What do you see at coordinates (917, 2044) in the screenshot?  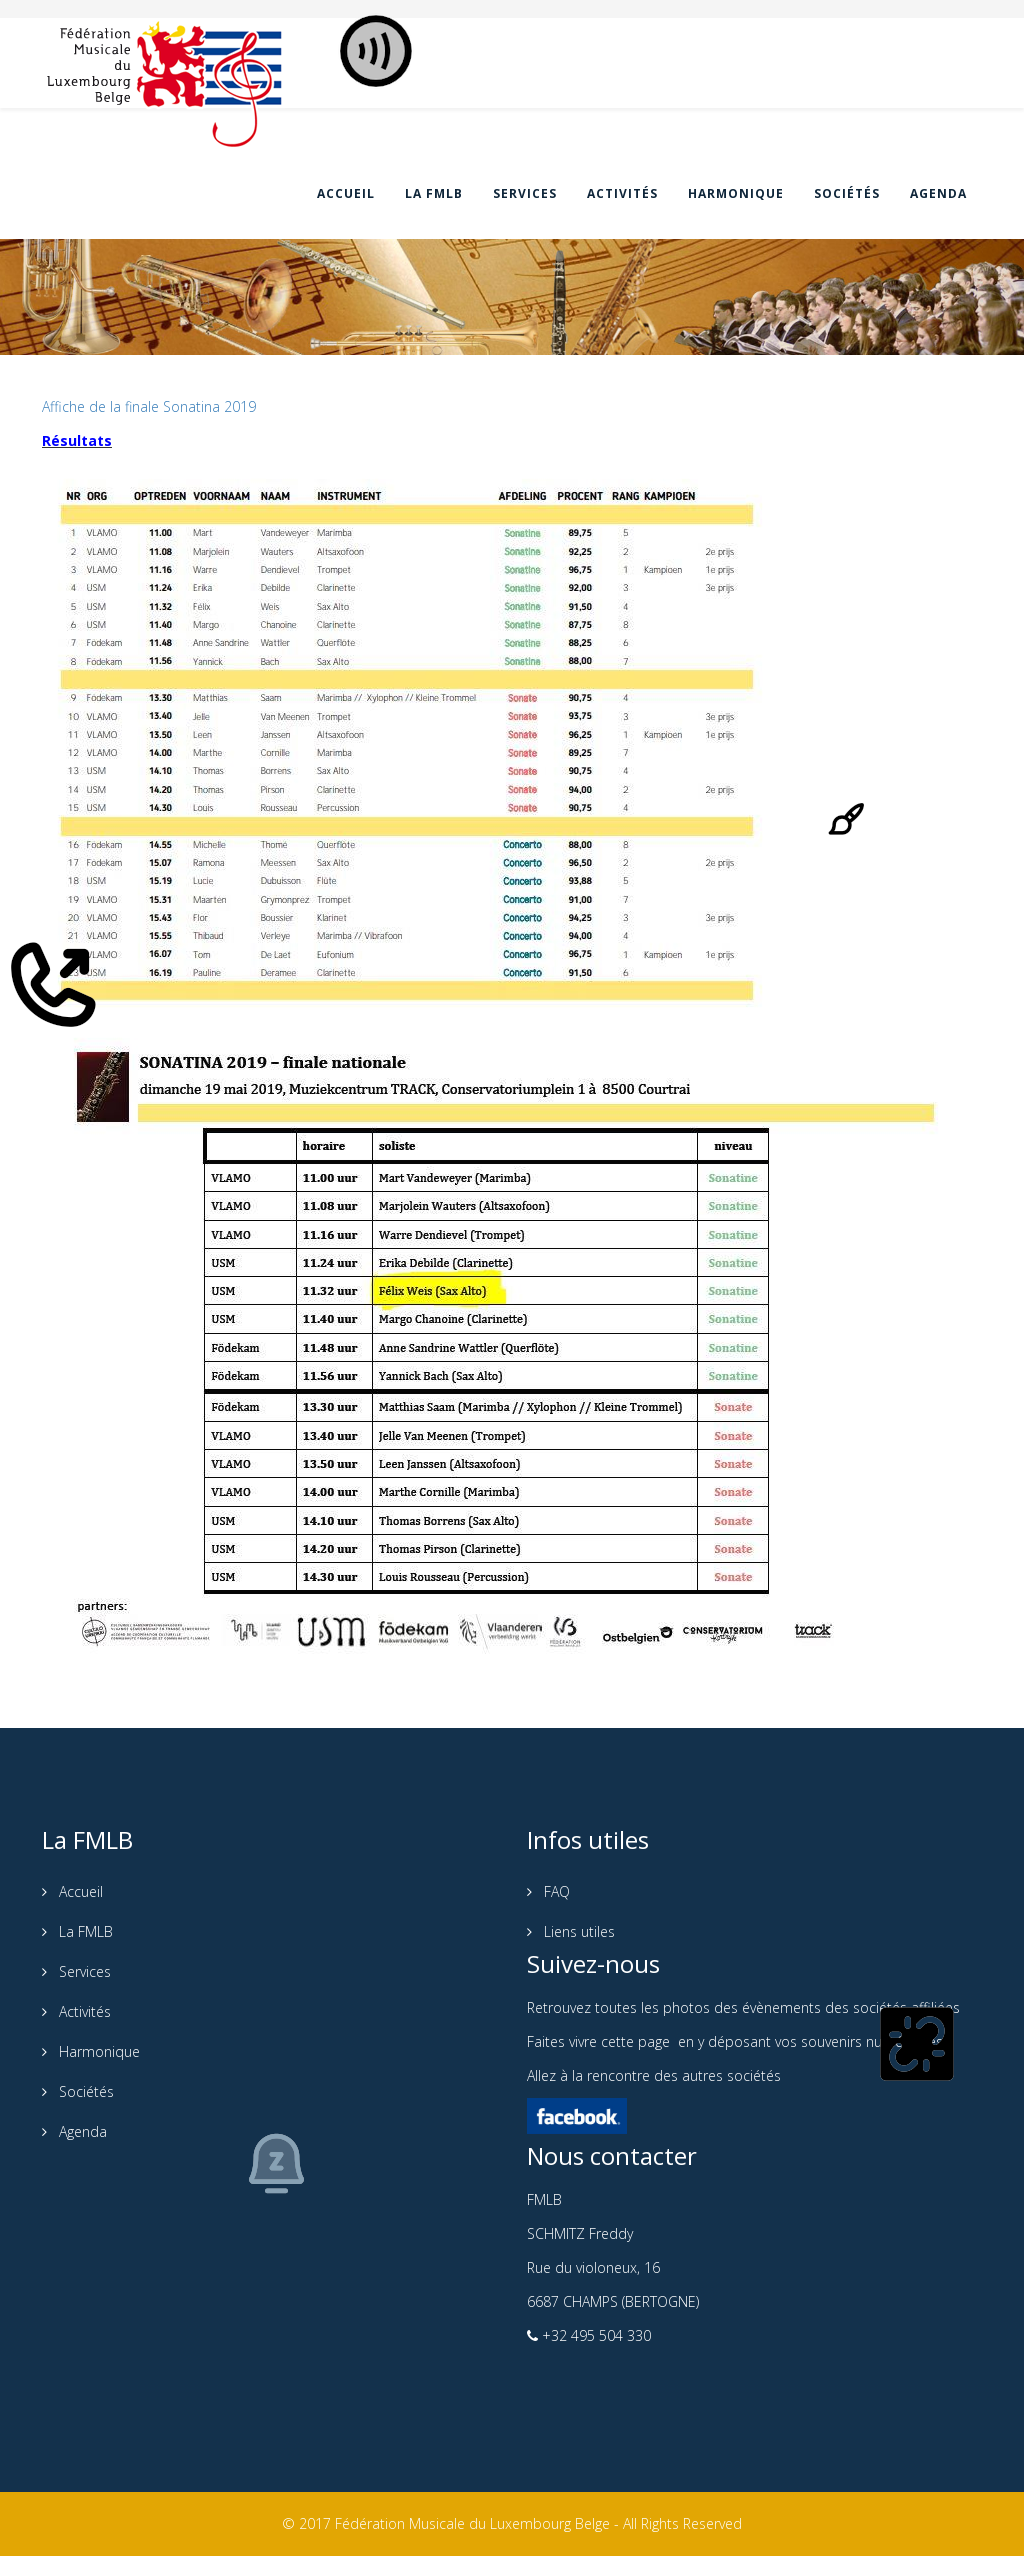 I see `disconnect or unlink a connected account` at bounding box center [917, 2044].